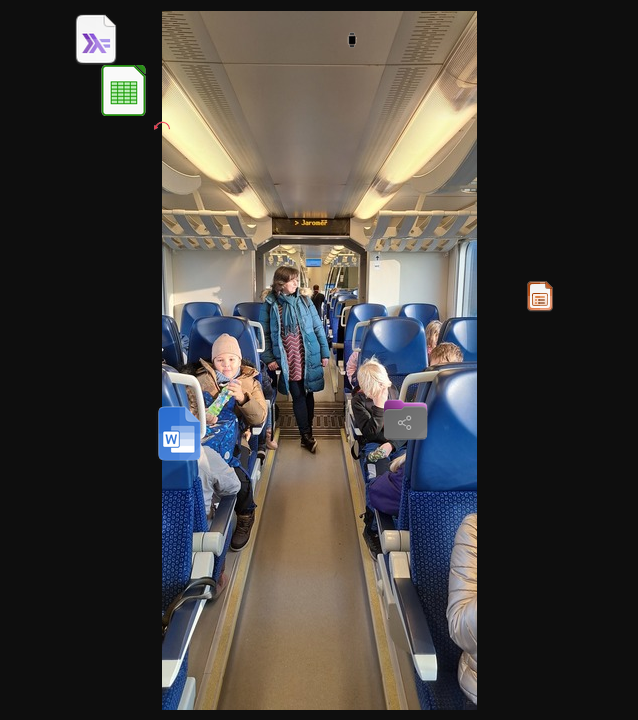 The width and height of the screenshot is (638, 720). What do you see at coordinates (179, 433) in the screenshot?
I see `microsoft word document file` at bounding box center [179, 433].